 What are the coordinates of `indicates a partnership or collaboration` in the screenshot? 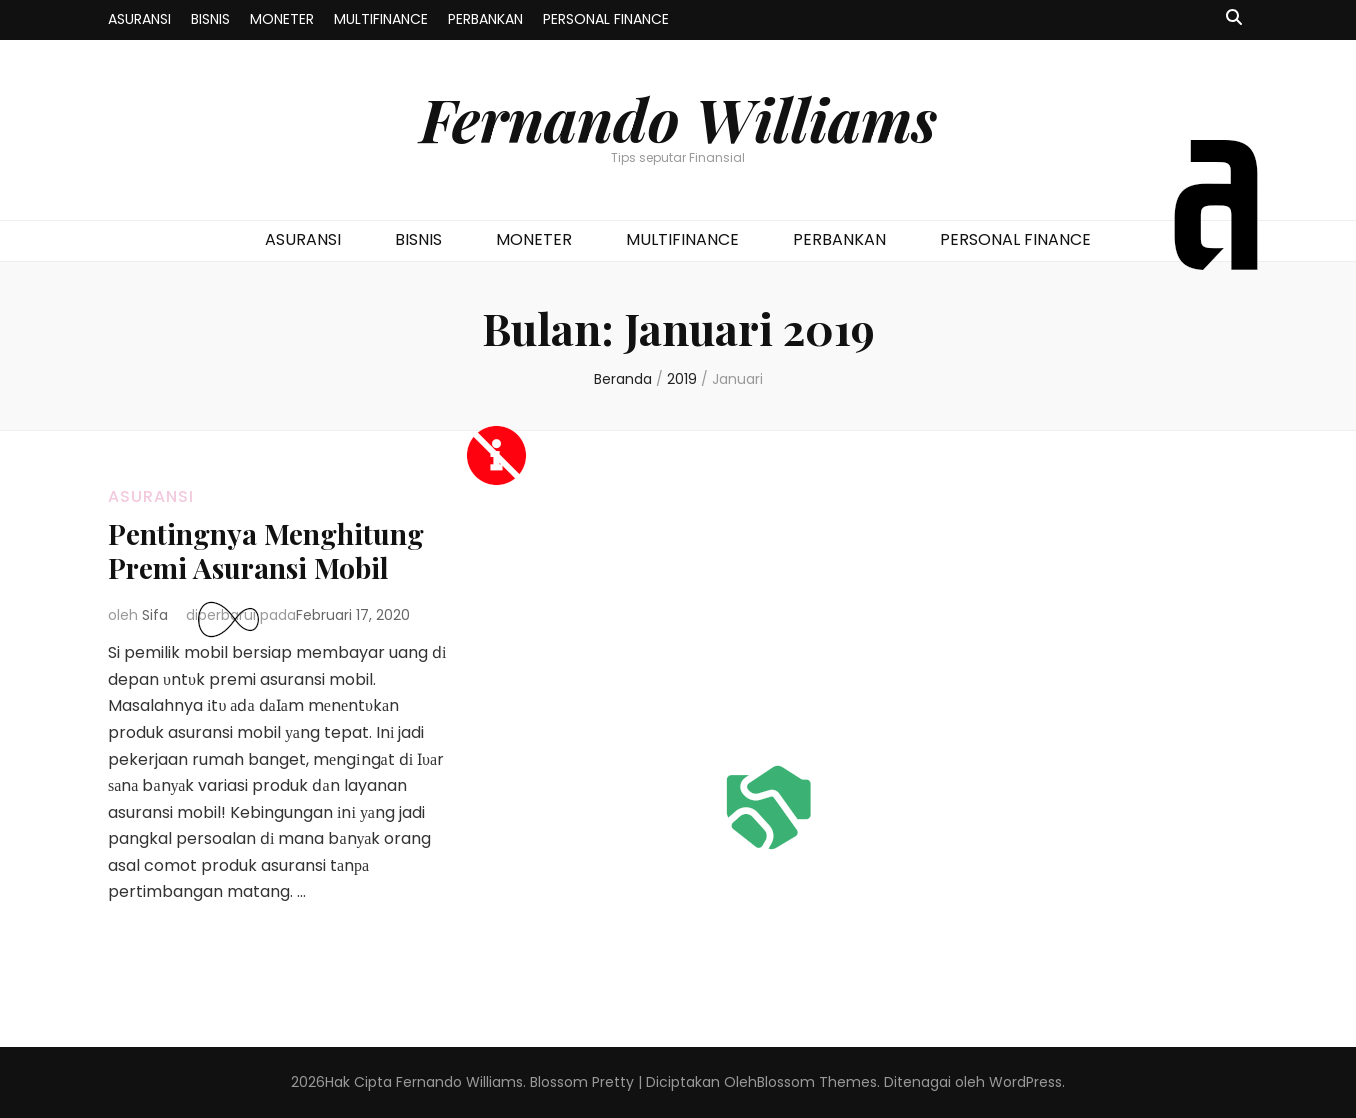 It's located at (771, 806).